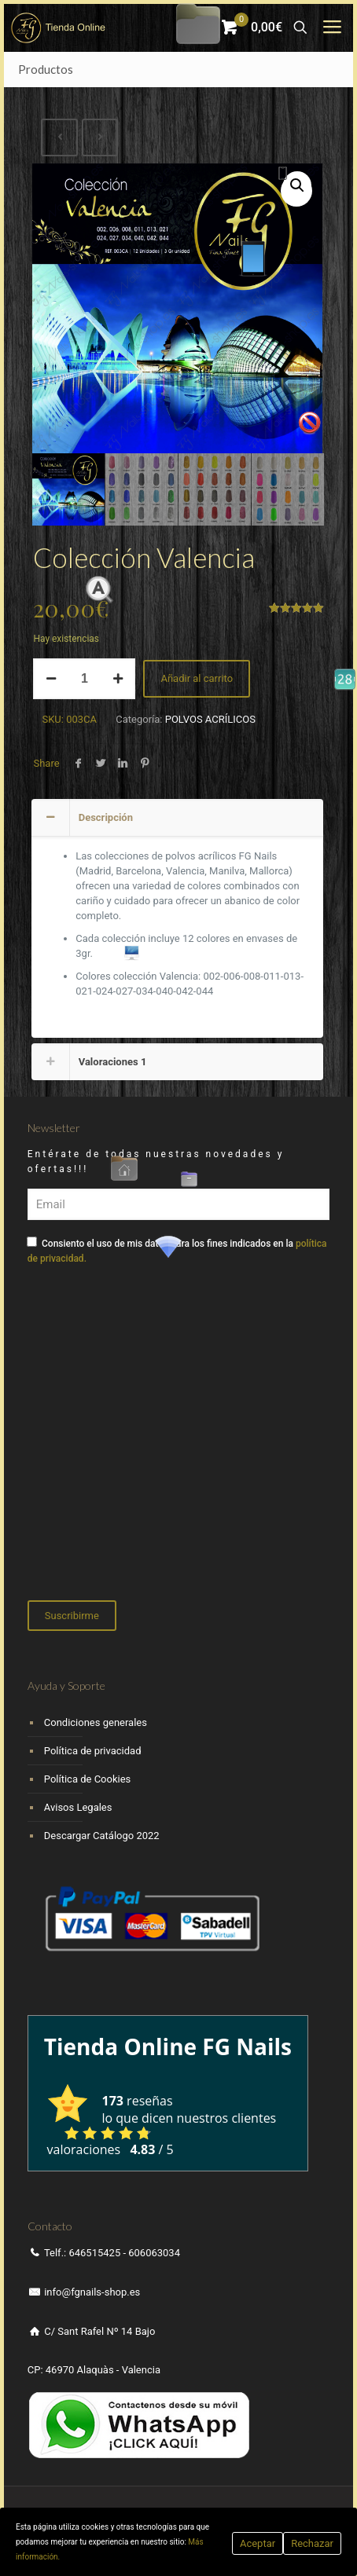 Image resolution: width=357 pixels, height=2576 pixels. I want to click on delete selected item, so click(309, 421).